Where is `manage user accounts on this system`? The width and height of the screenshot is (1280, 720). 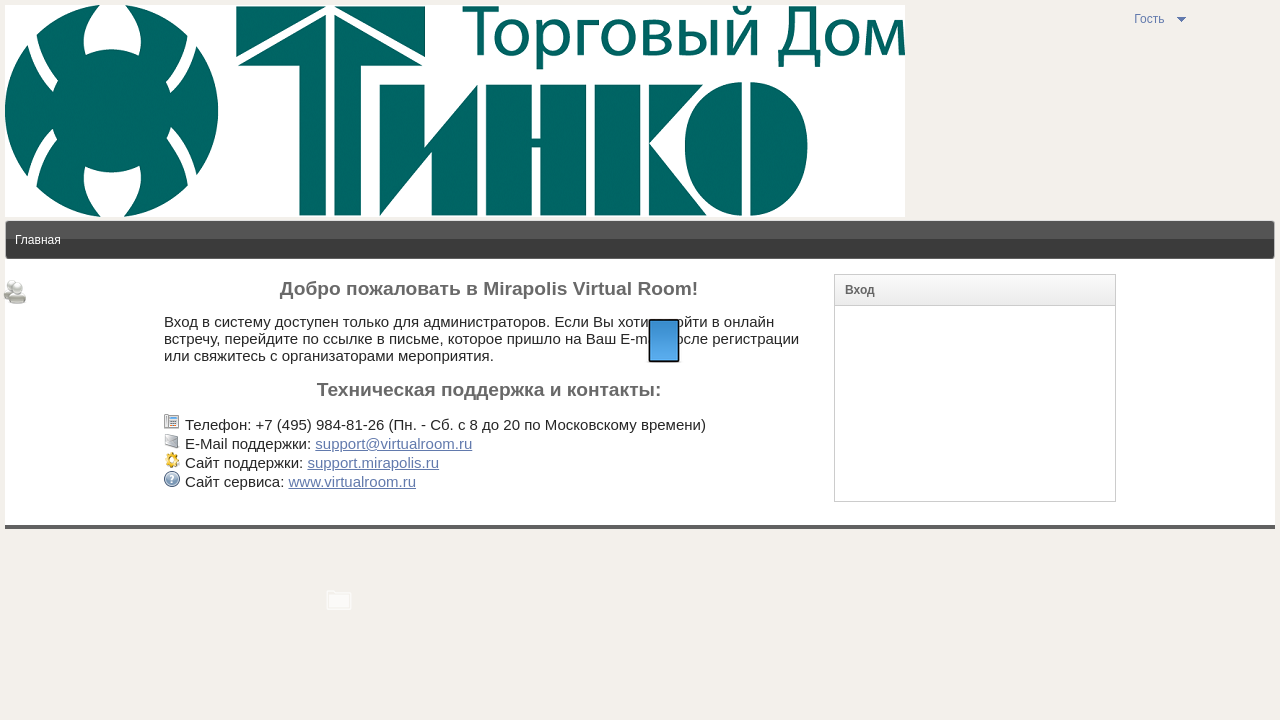
manage user accounts on this system is located at coordinates (15, 292).